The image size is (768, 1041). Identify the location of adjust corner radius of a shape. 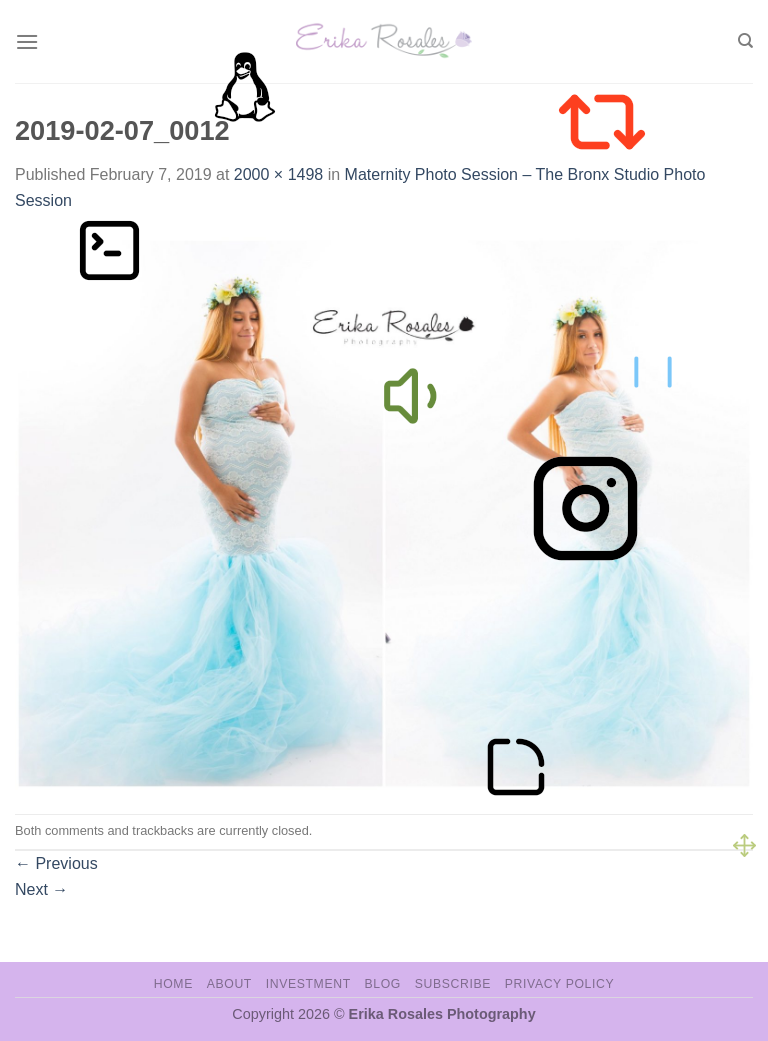
(516, 767).